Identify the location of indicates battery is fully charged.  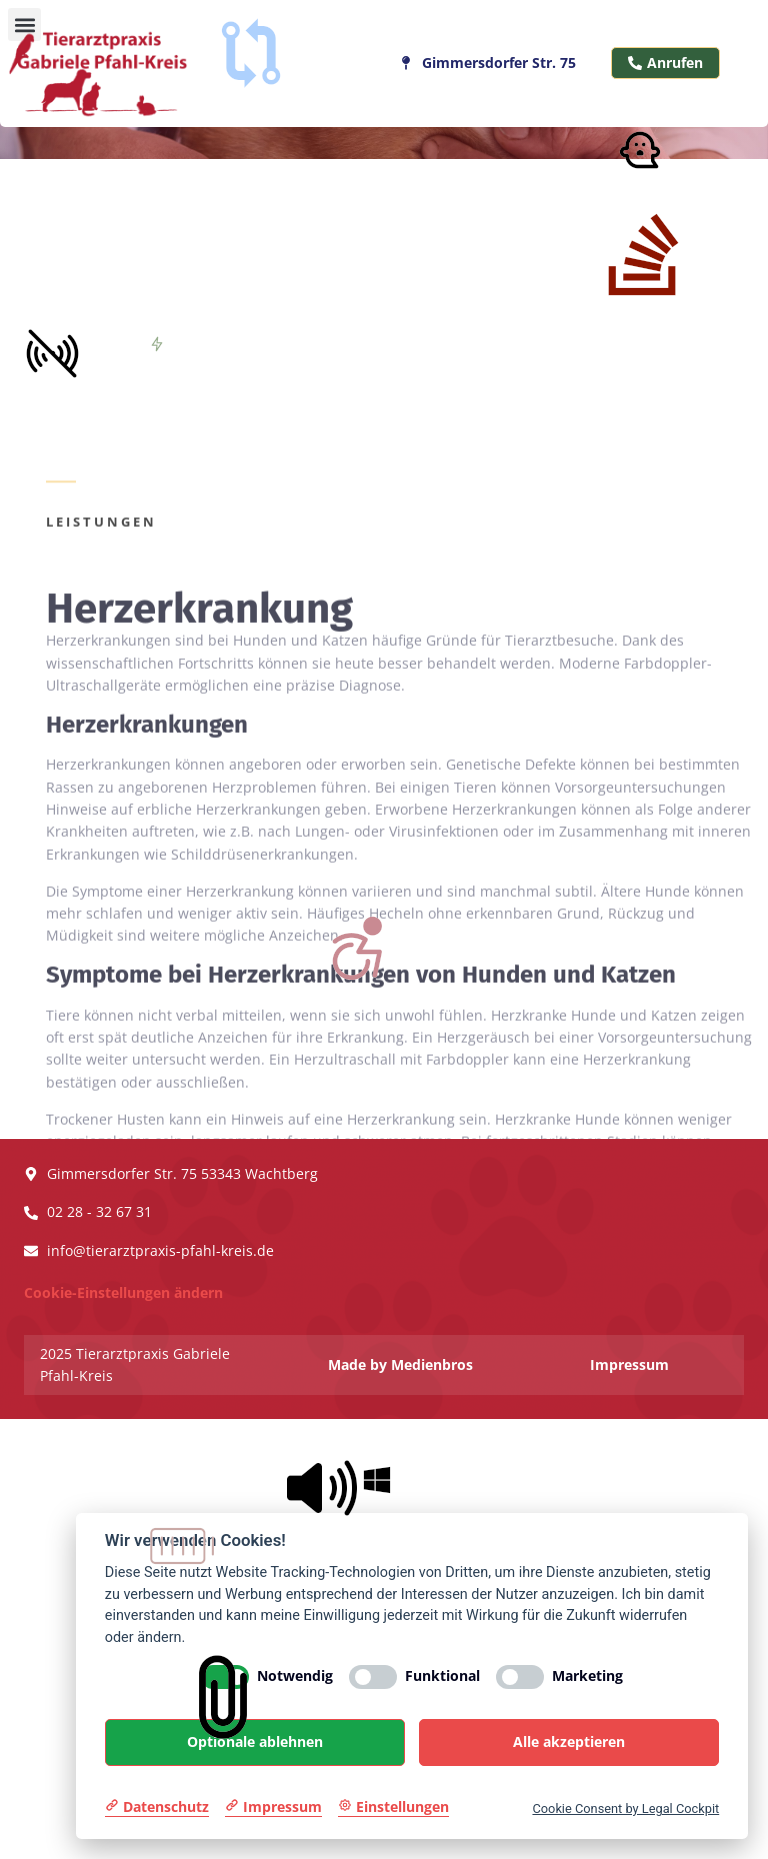
(181, 1546).